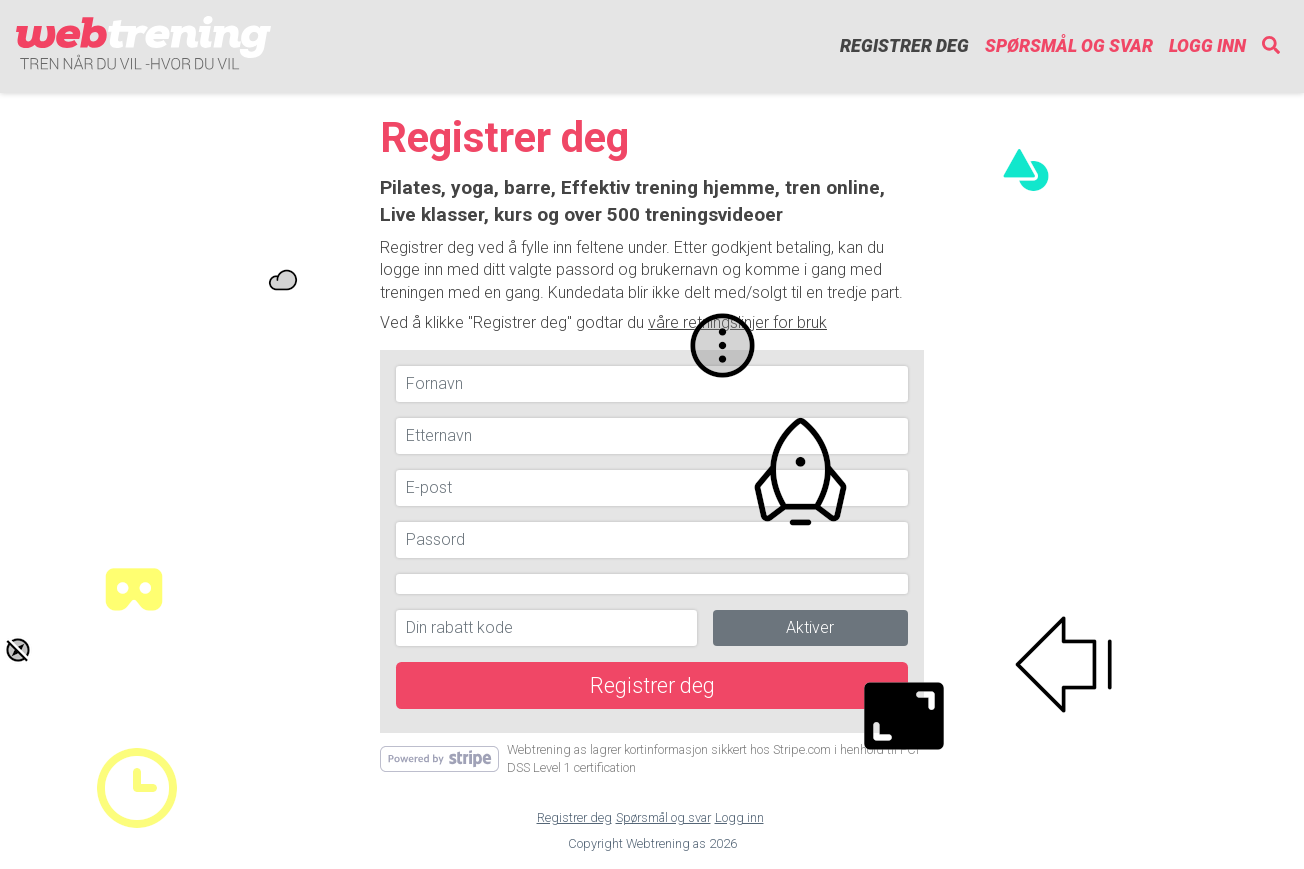 The image size is (1304, 869). I want to click on open more options menu, so click(722, 345).